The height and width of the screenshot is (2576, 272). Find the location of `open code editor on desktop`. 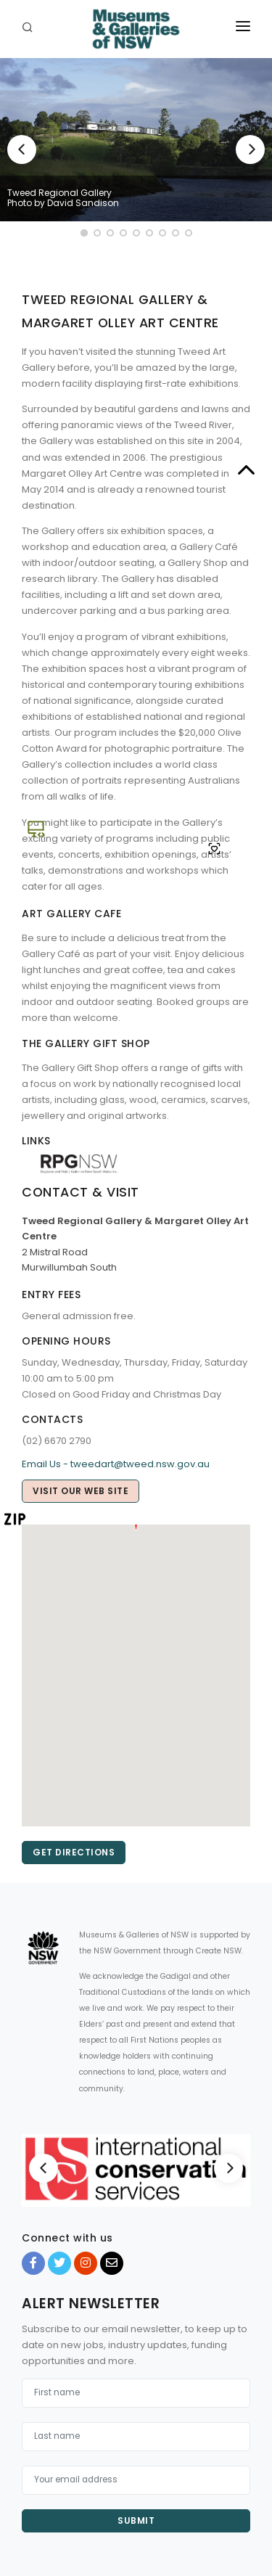

open code editor on desktop is located at coordinates (36, 829).